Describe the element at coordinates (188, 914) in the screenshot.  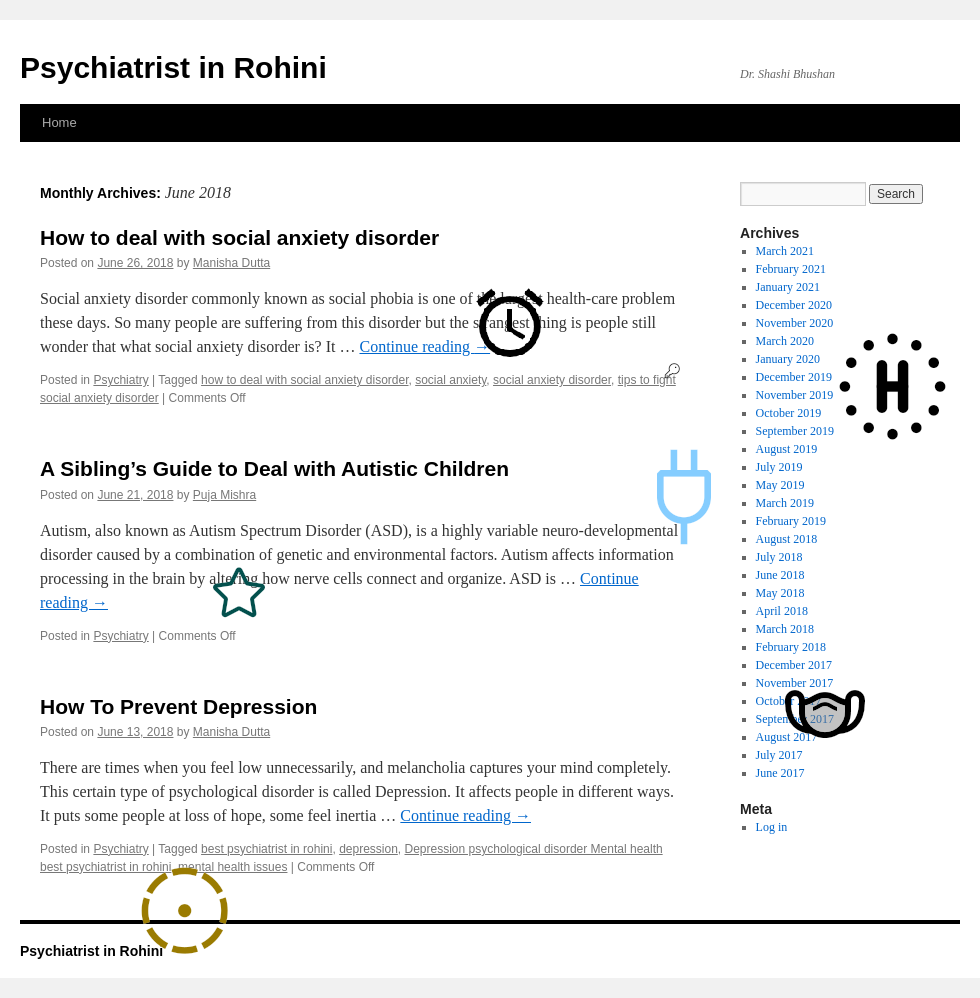
I see `create a new draft issue` at that location.